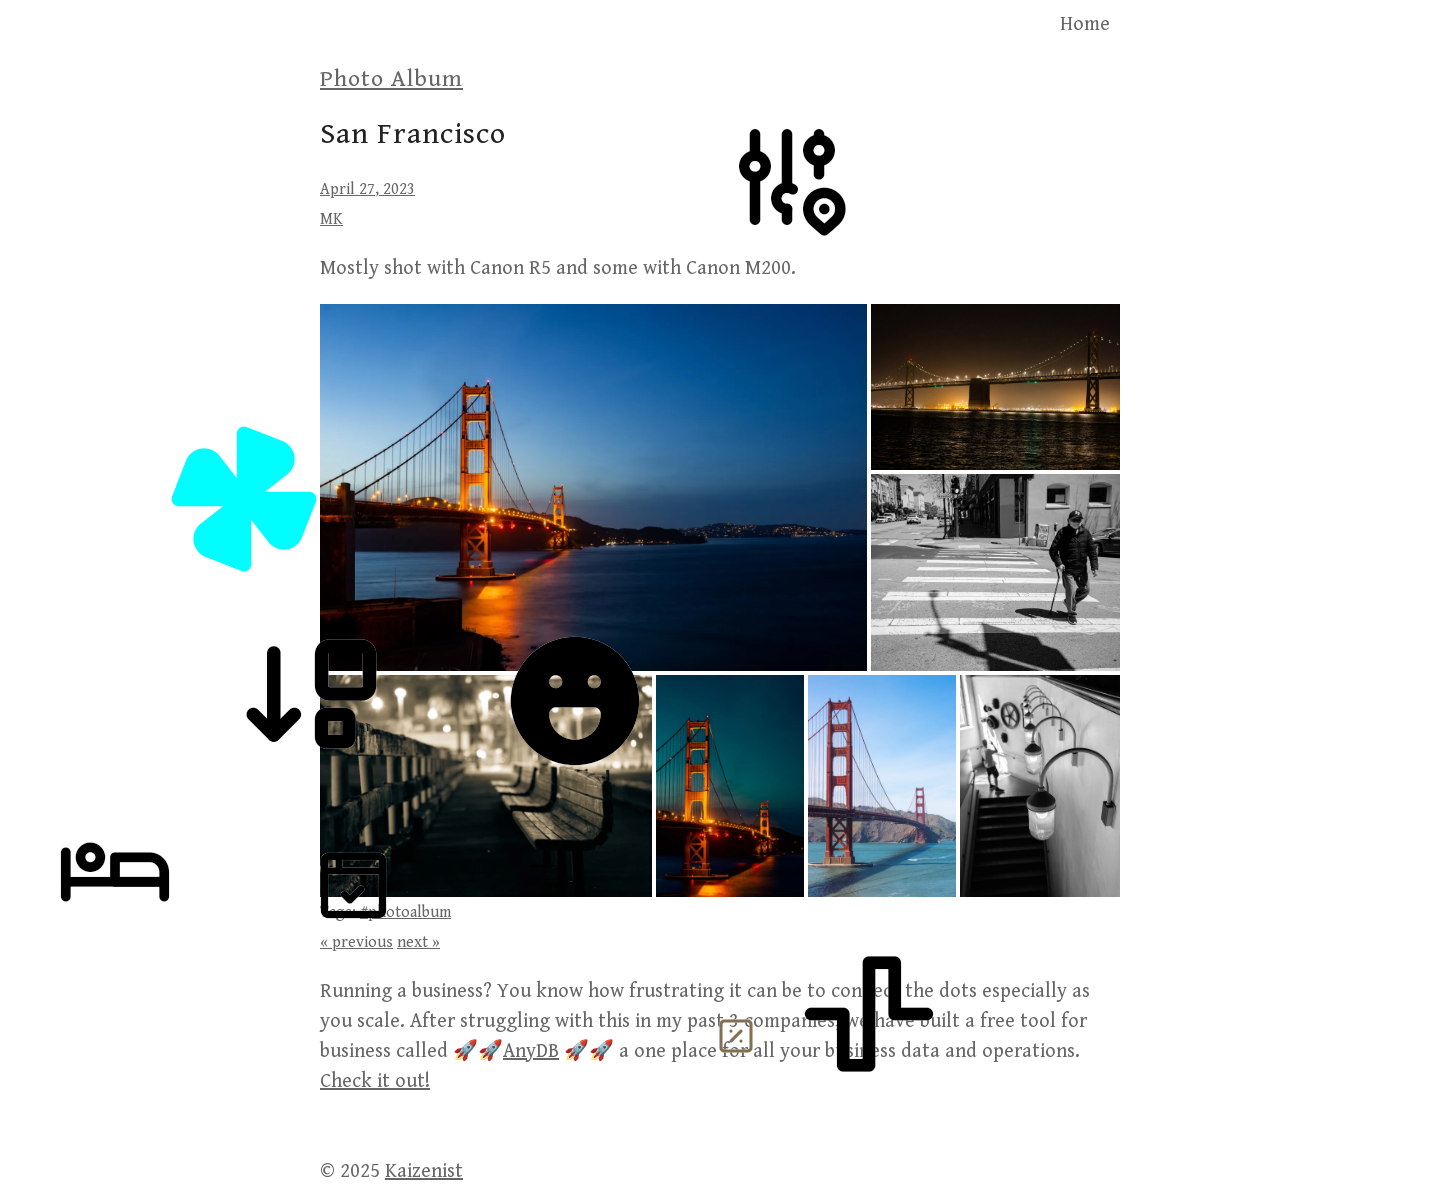 This screenshot has width=1440, height=1197. What do you see at coordinates (115, 872) in the screenshot?
I see `view accommodation or hotel options` at bounding box center [115, 872].